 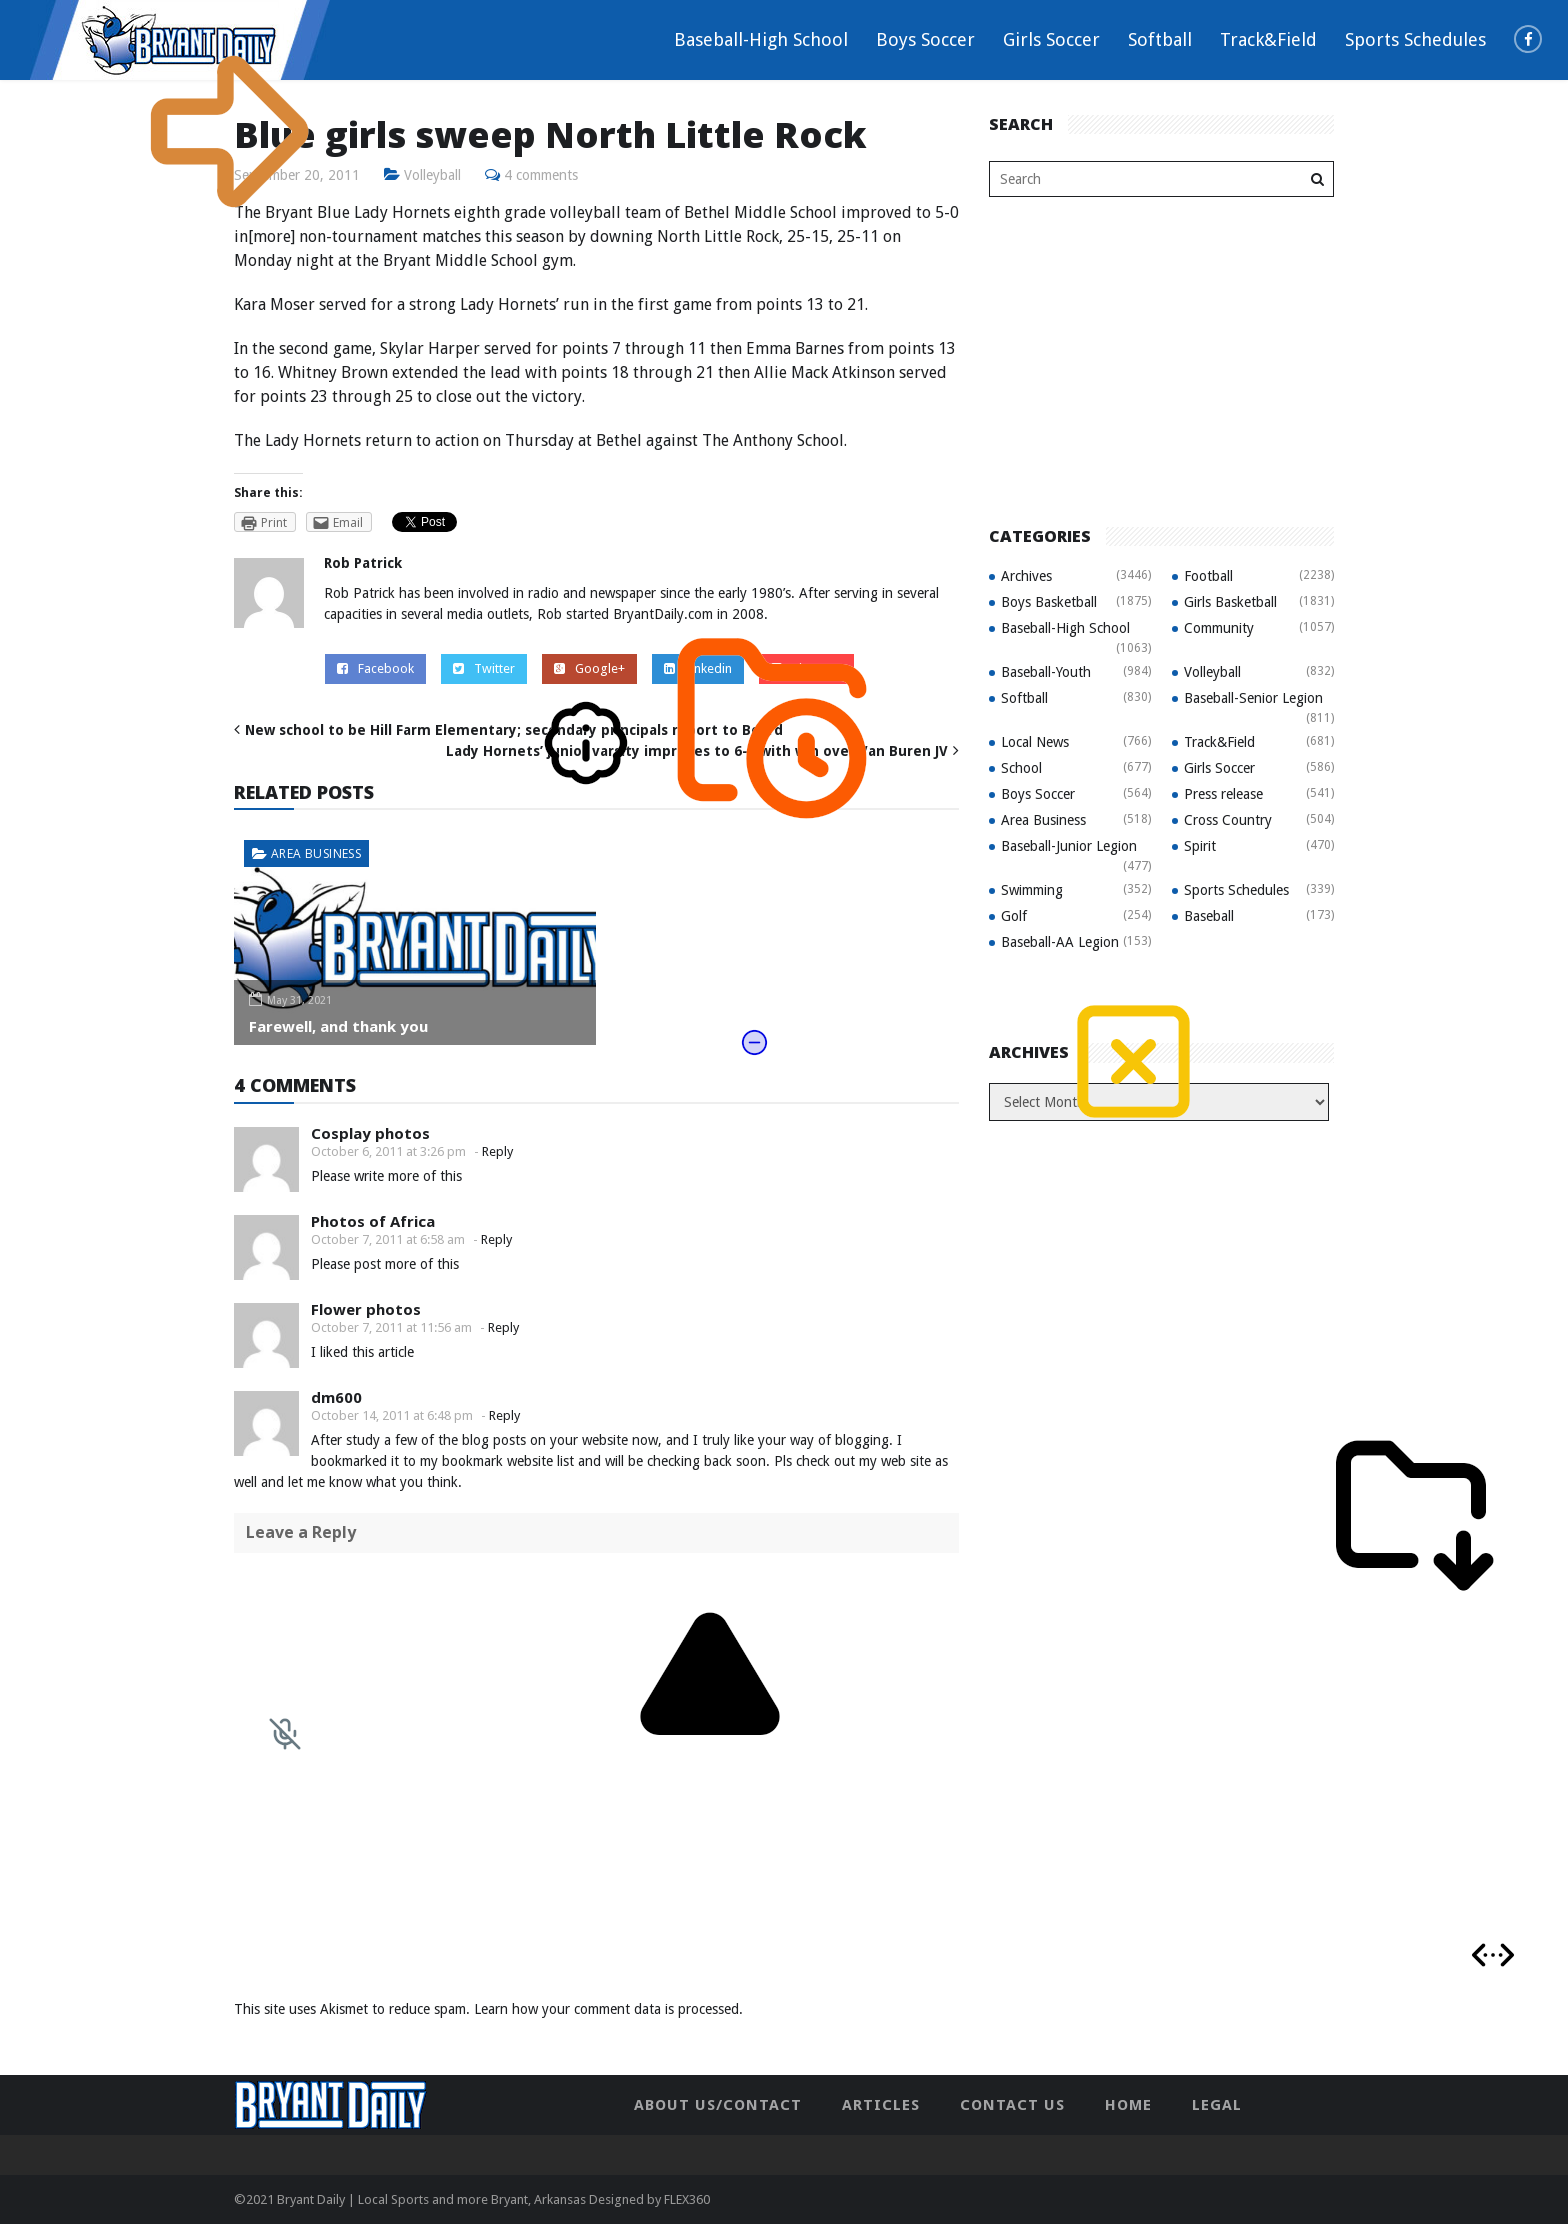 I want to click on navigate to the next item or step, so click(x=225, y=131).